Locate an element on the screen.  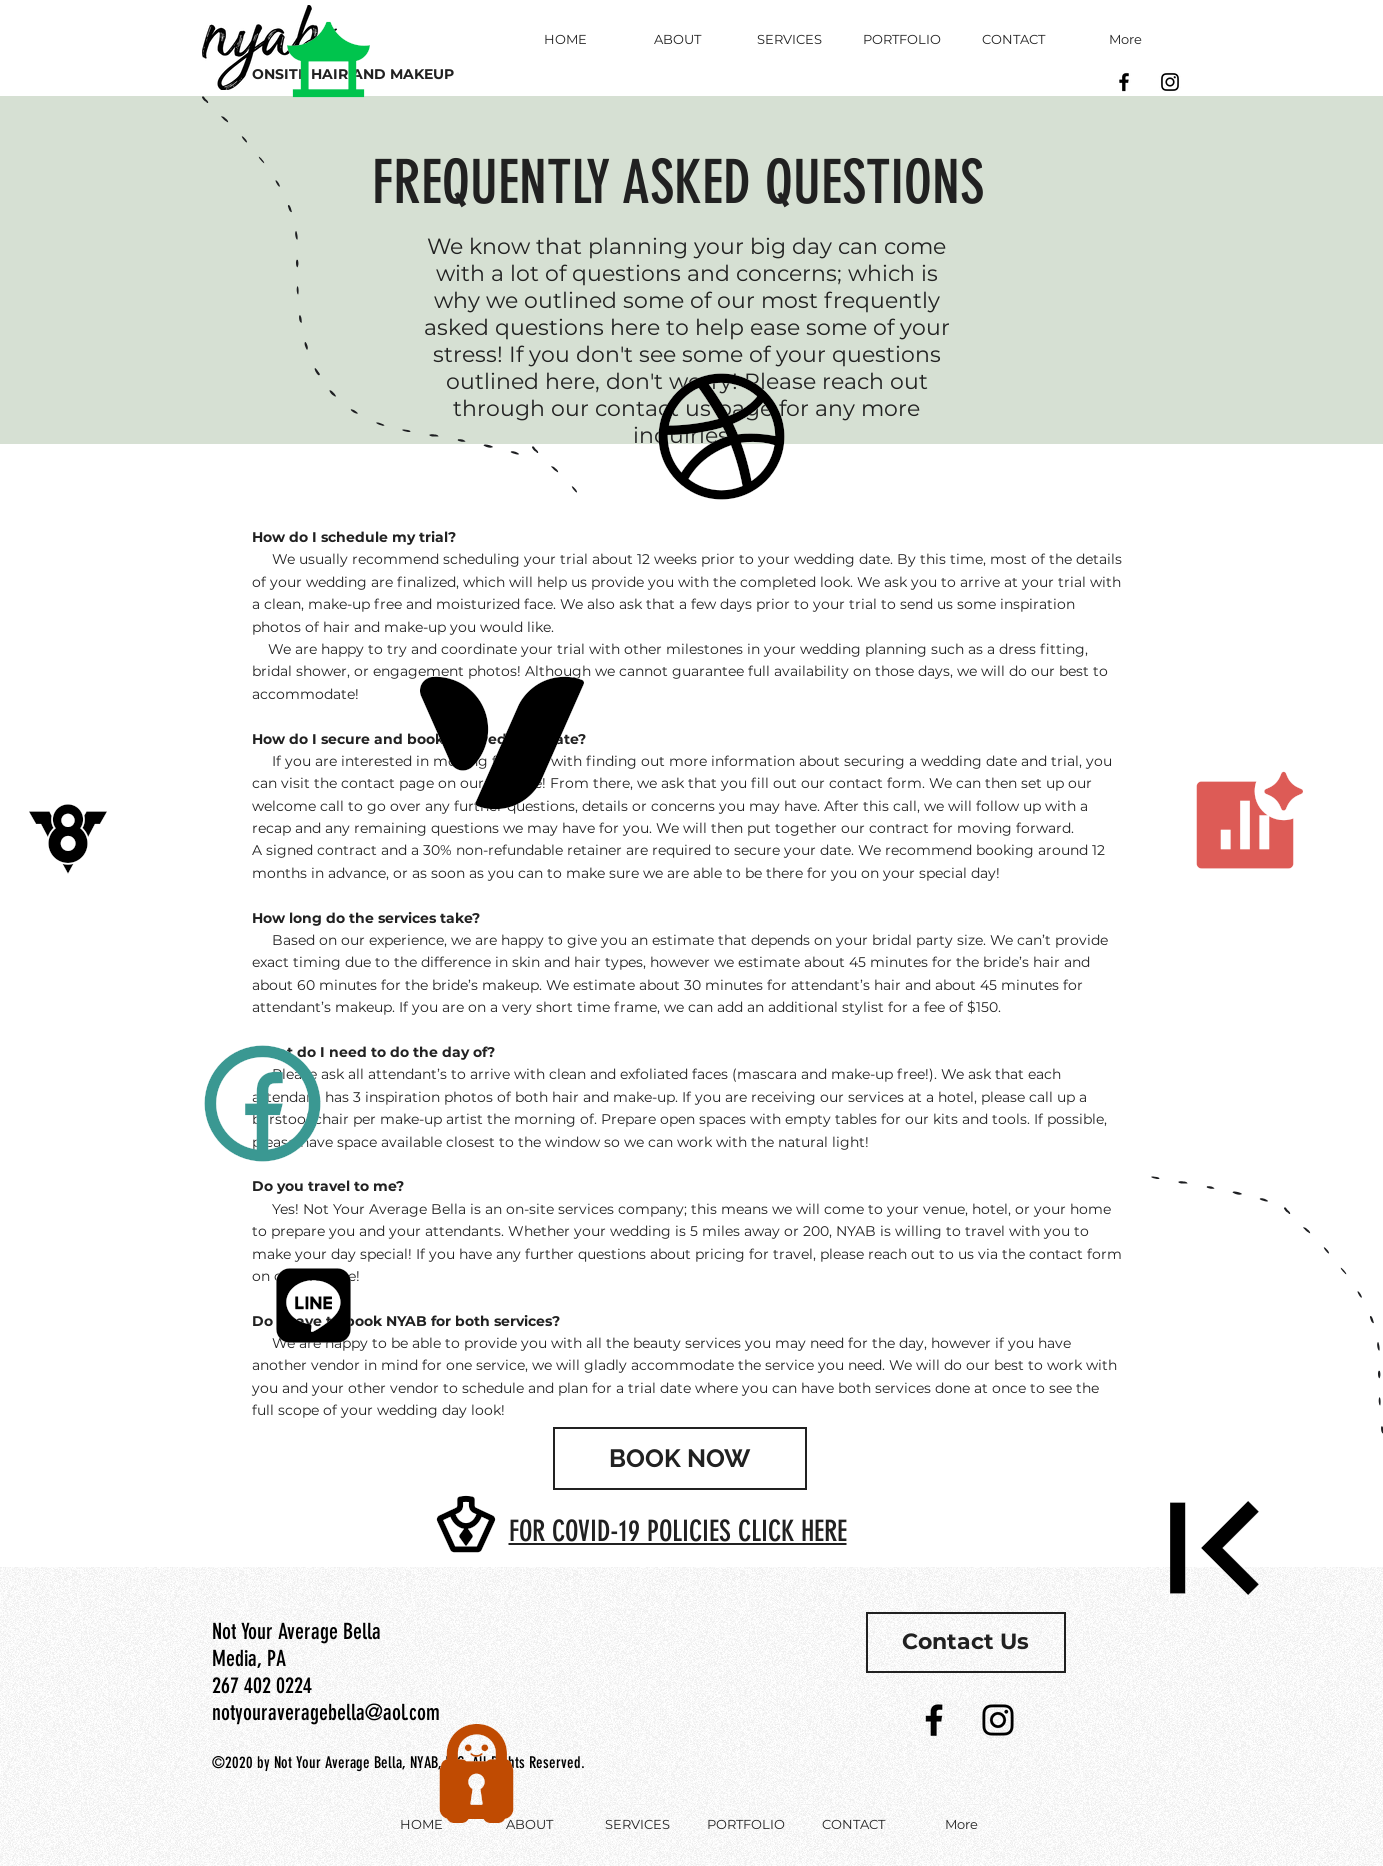
open vectary 3d design application is located at coordinates (502, 743).